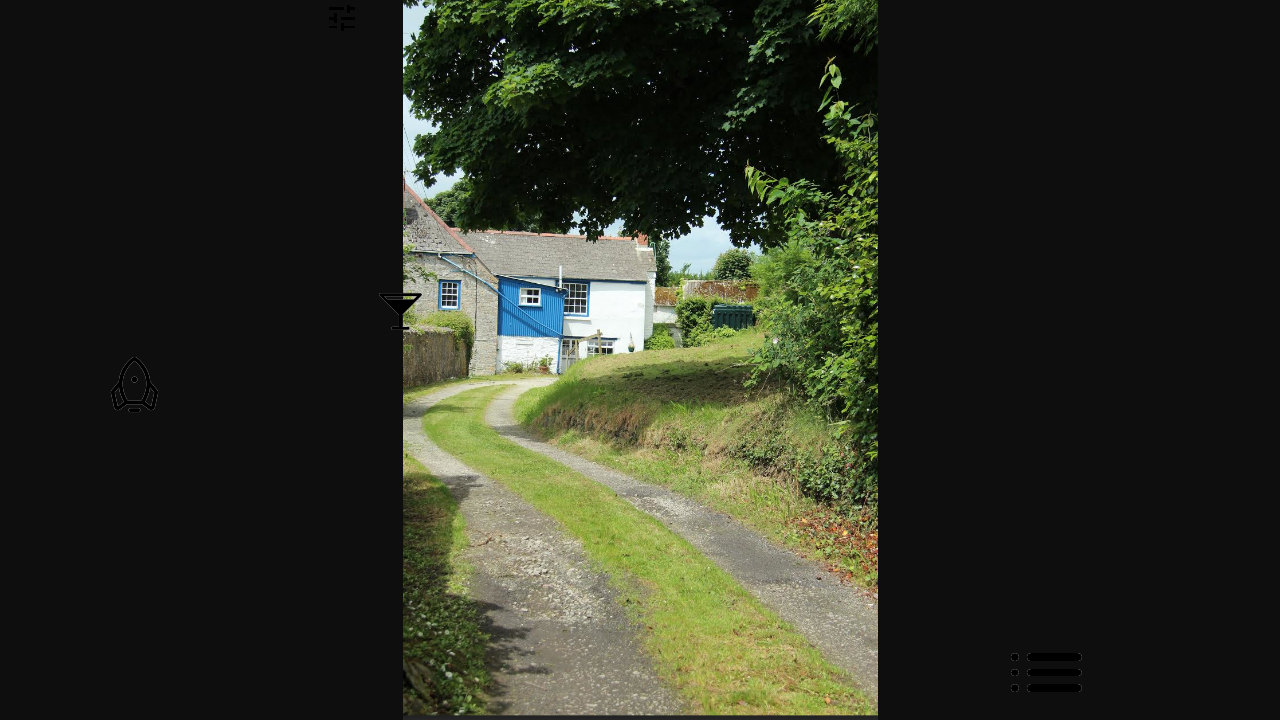  What do you see at coordinates (342, 18) in the screenshot?
I see `adjust settings or preferences` at bounding box center [342, 18].